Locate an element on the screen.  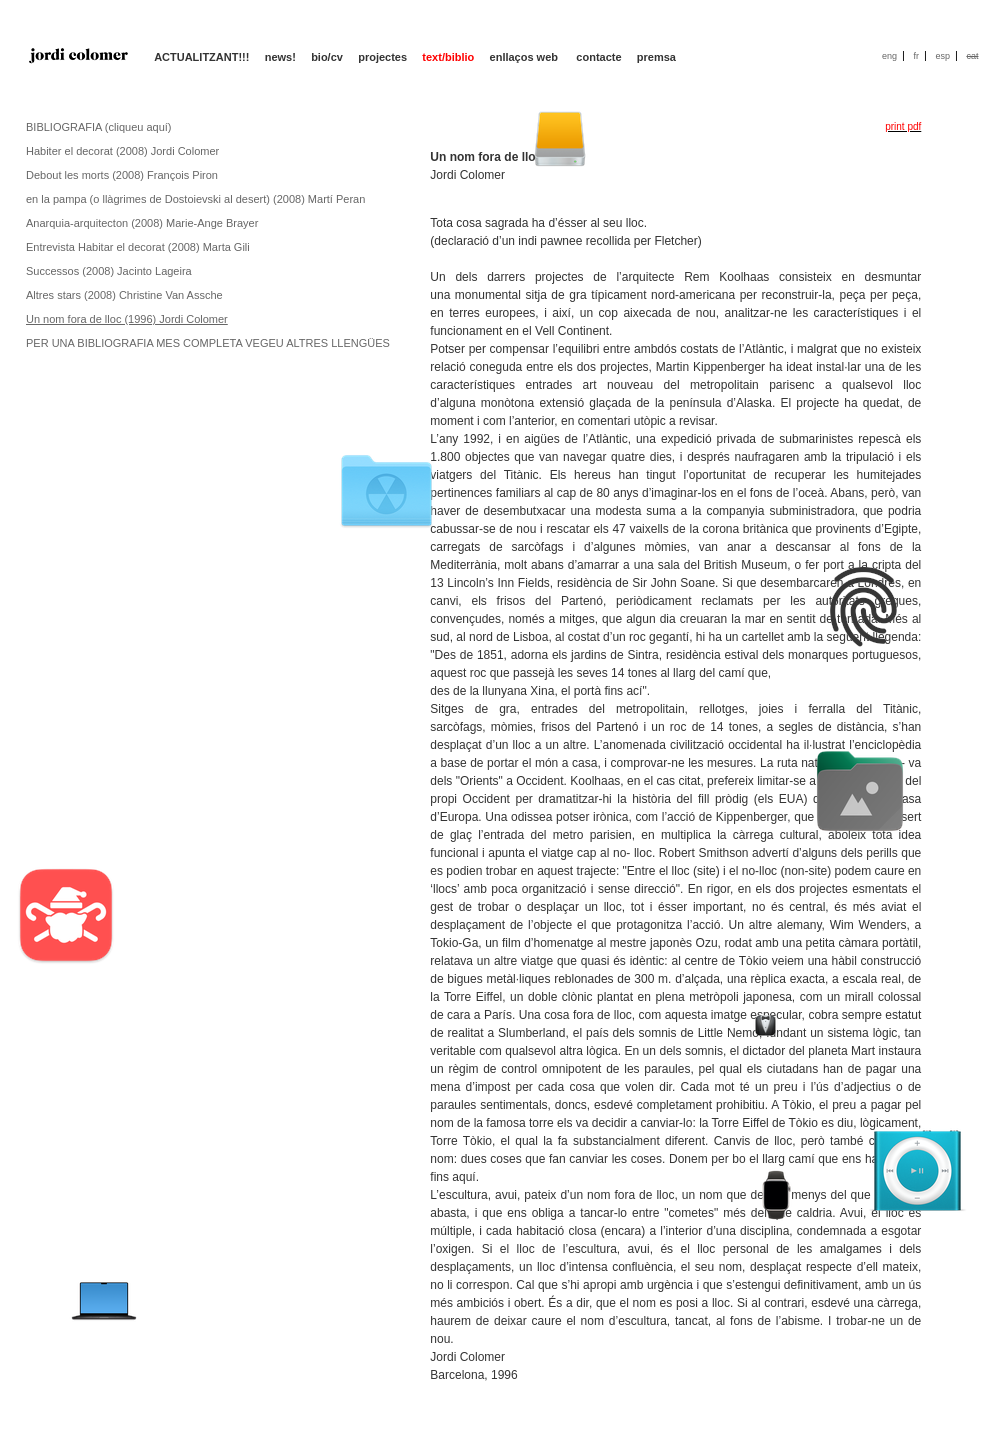
access your favorites in the media library is located at coordinates (683, 216).